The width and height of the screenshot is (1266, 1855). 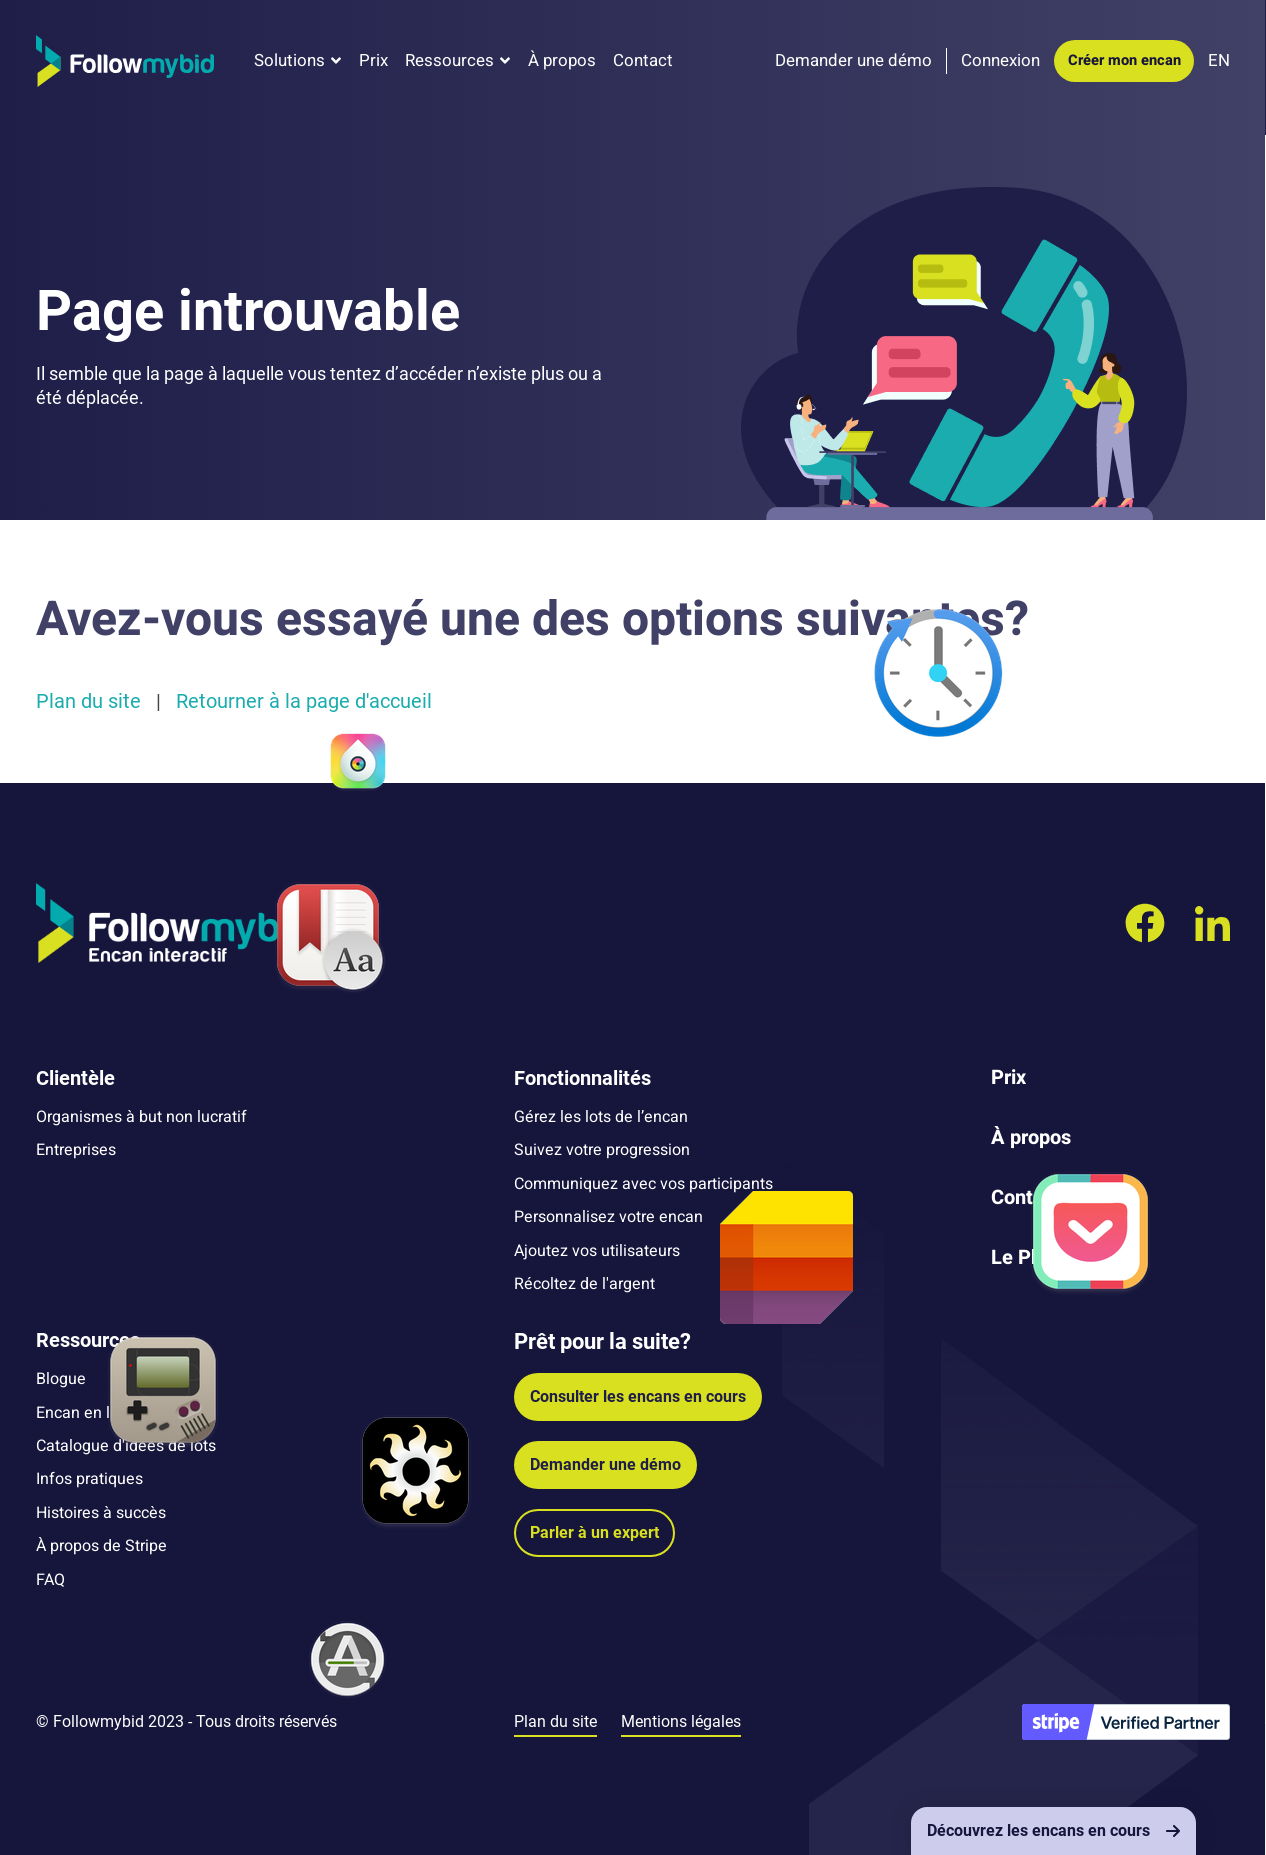 I want to click on open color preferences settings, so click(x=358, y=761).